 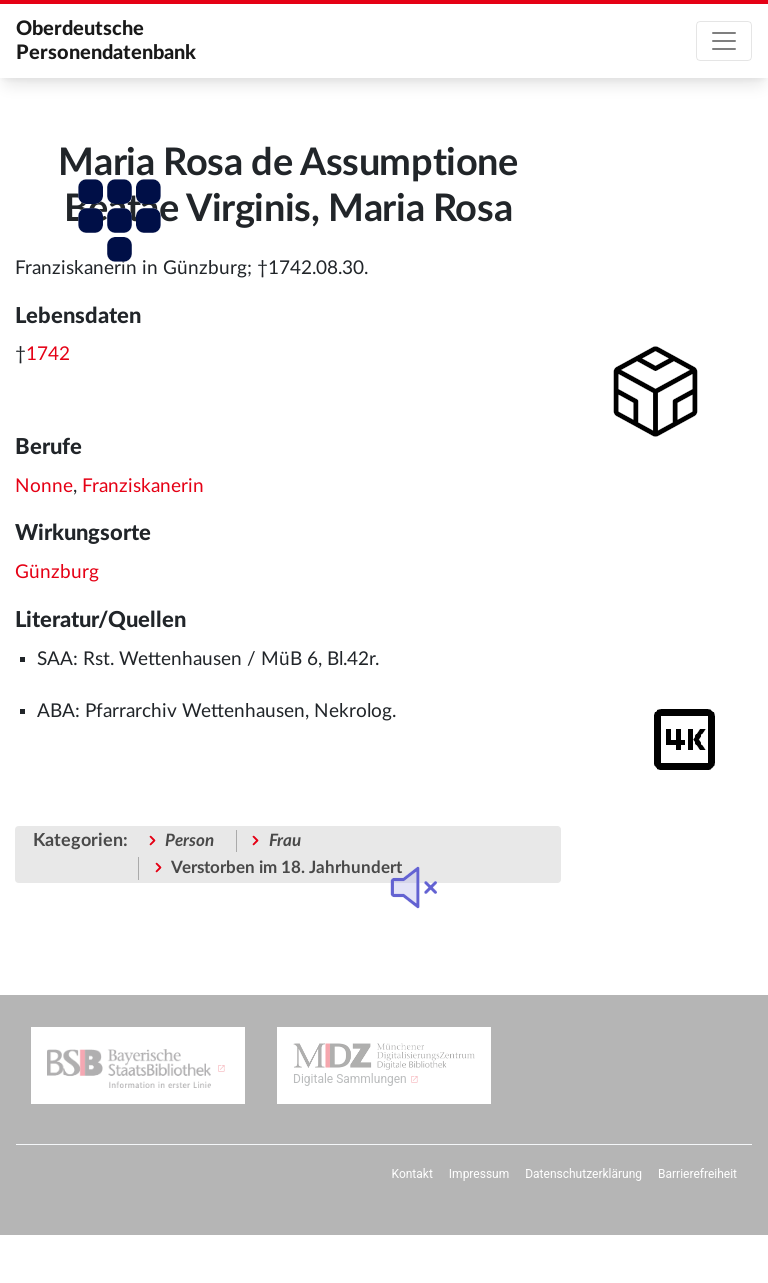 What do you see at coordinates (119, 220) in the screenshot?
I see `open the phone dialpad` at bounding box center [119, 220].